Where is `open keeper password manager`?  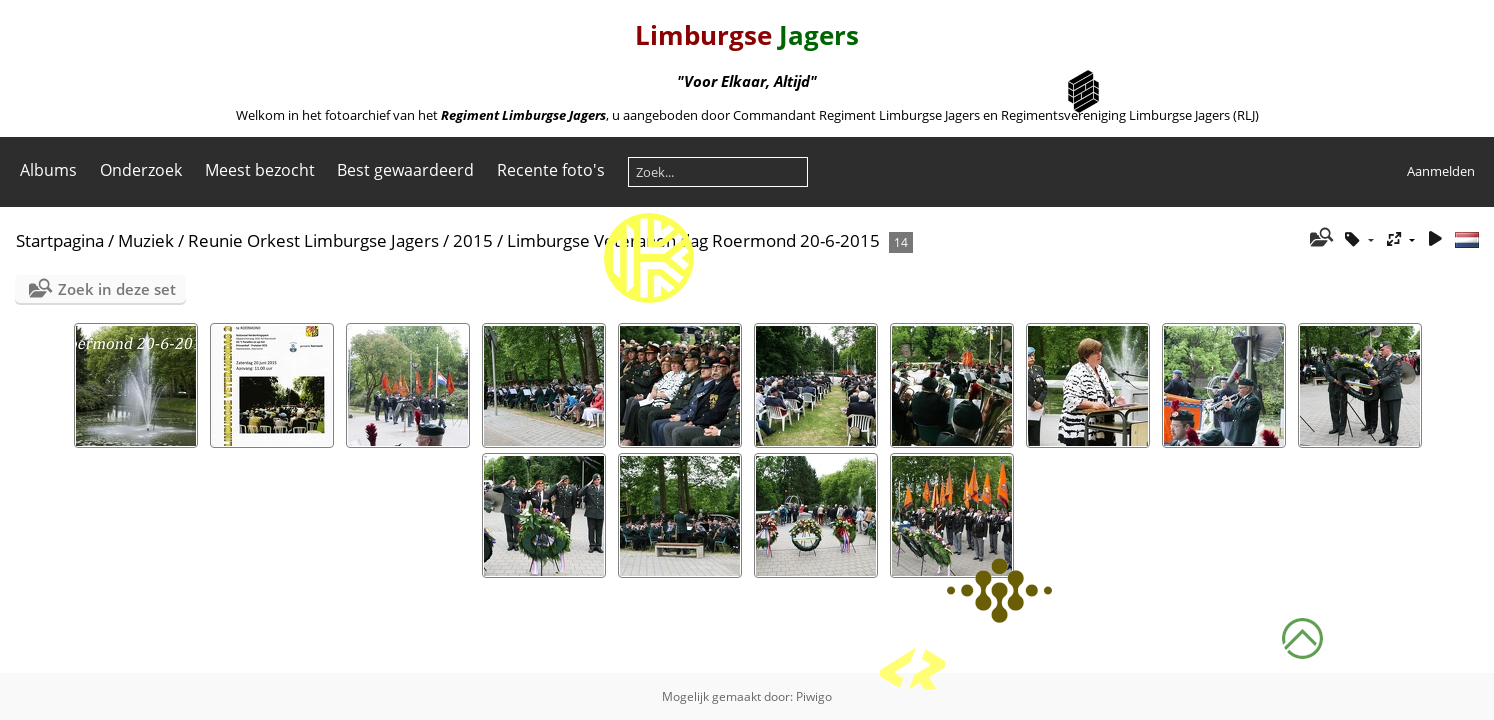 open keeper password manager is located at coordinates (649, 258).